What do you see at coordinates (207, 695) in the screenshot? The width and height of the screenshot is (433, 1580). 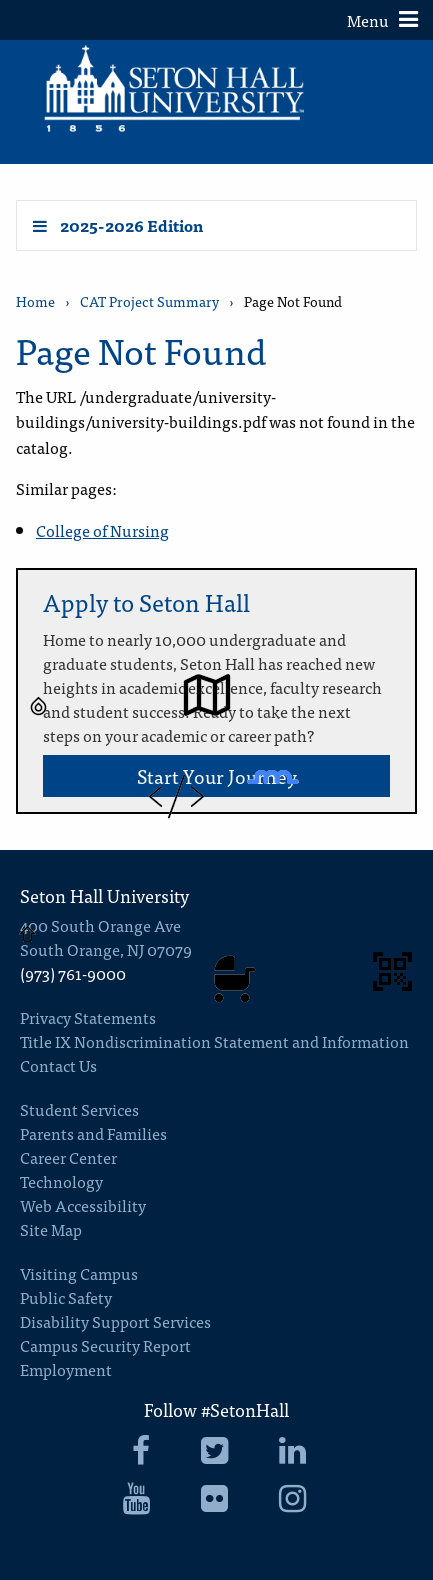 I see `view map or navigation` at bounding box center [207, 695].